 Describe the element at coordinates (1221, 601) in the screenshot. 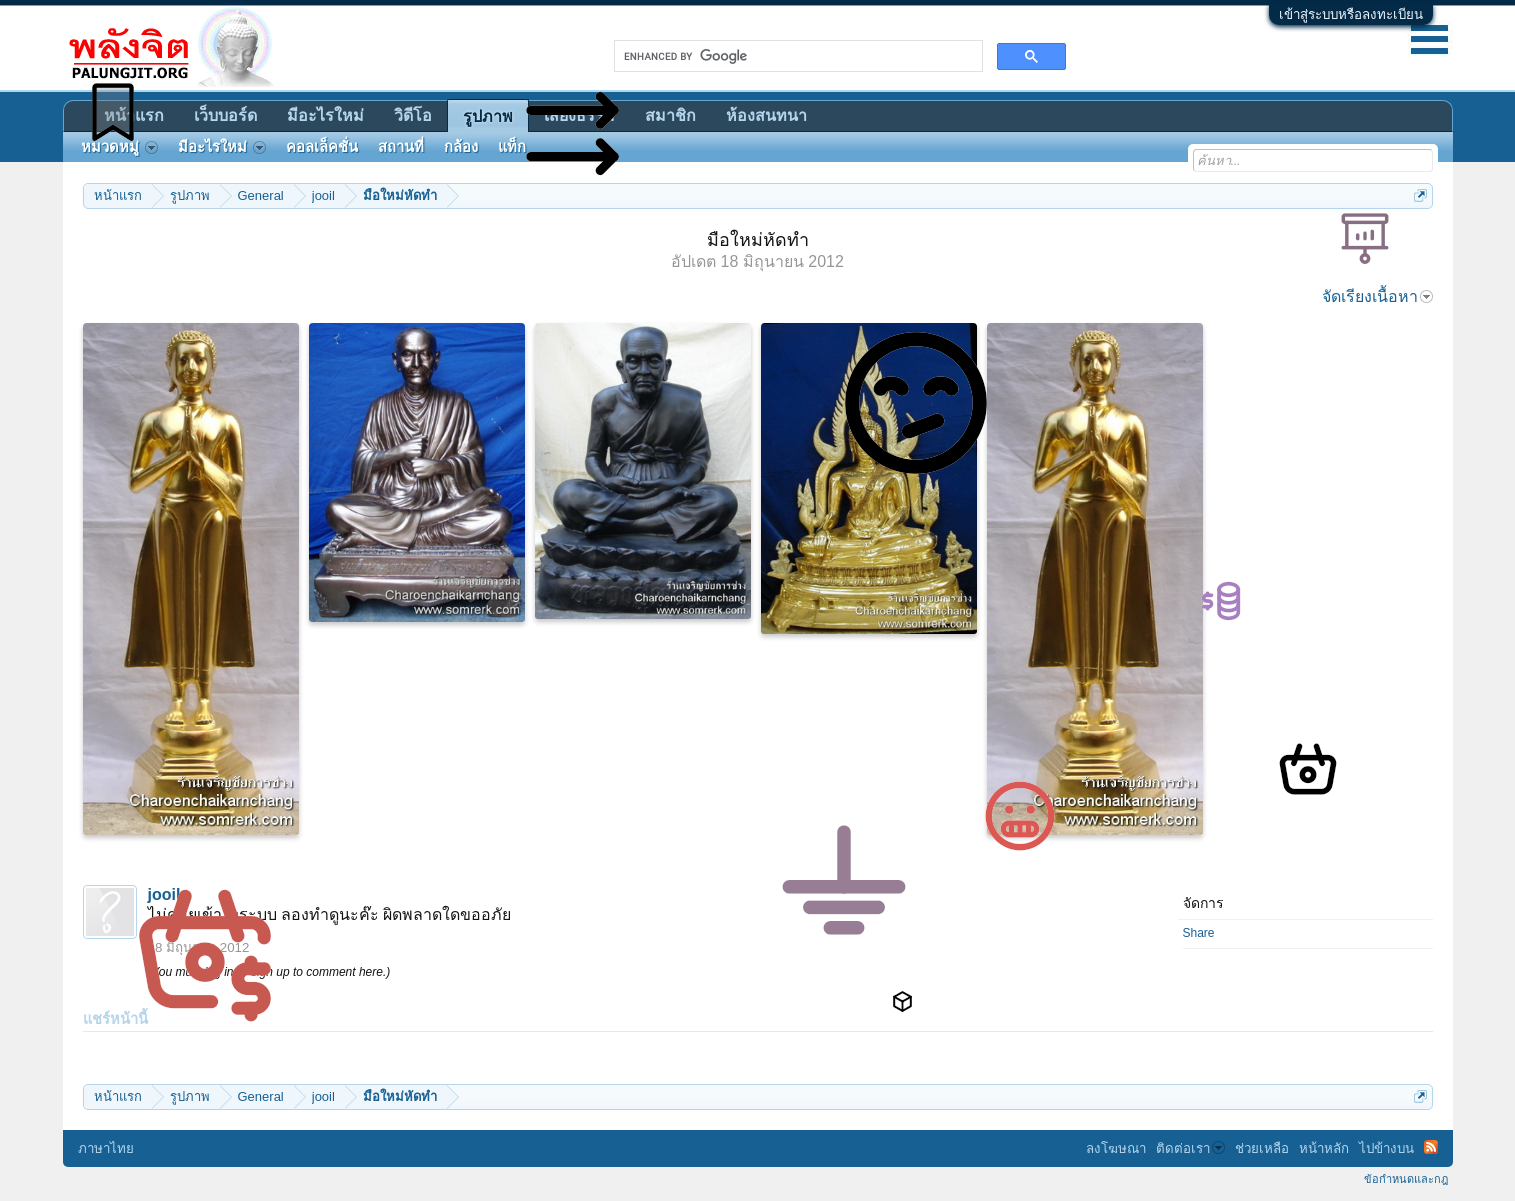

I see `view business plan or financial overview` at that location.